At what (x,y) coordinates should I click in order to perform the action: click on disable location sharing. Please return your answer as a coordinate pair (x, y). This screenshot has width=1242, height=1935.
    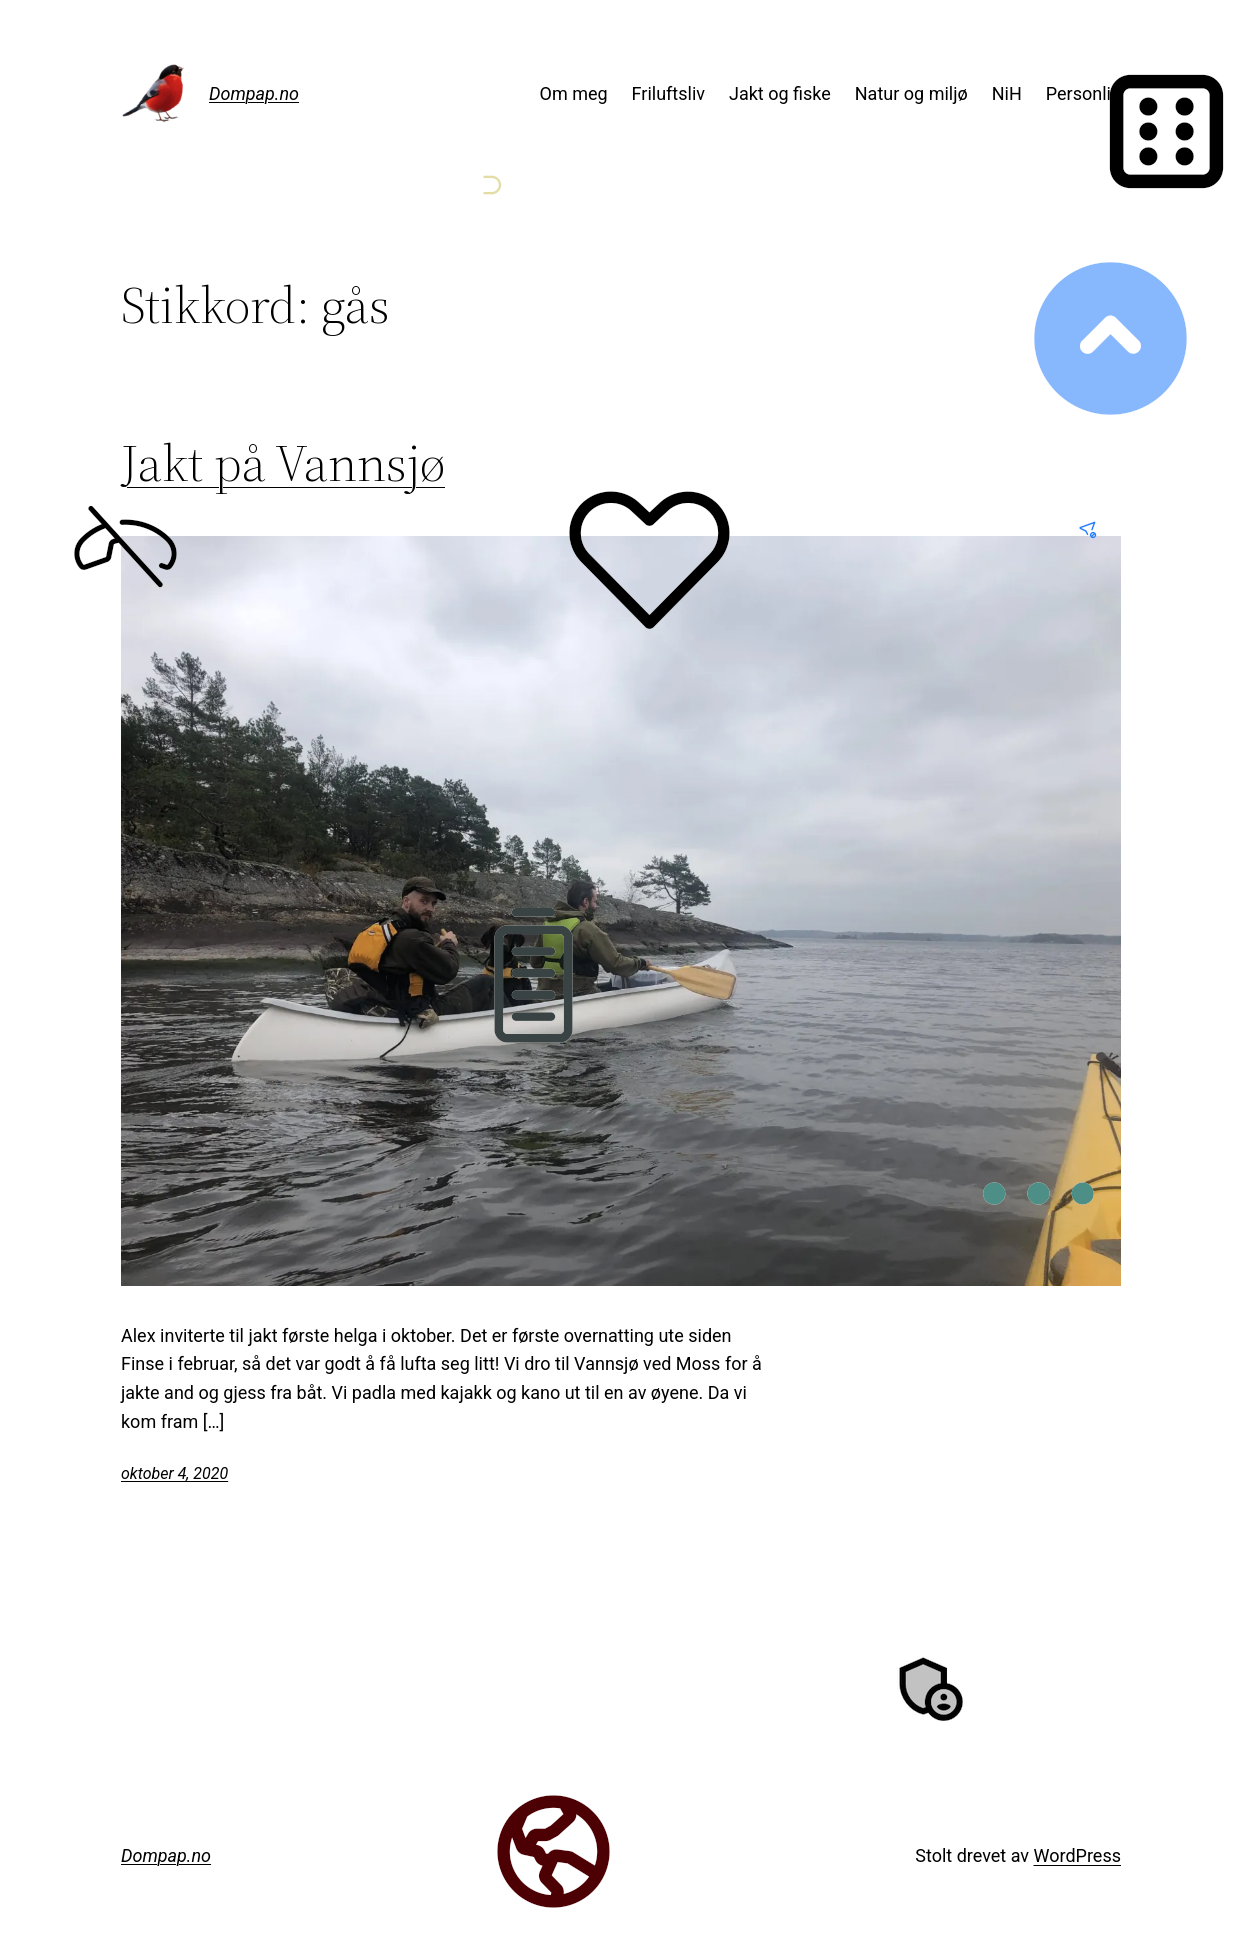
    Looking at the image, I should click on (1087, 529).